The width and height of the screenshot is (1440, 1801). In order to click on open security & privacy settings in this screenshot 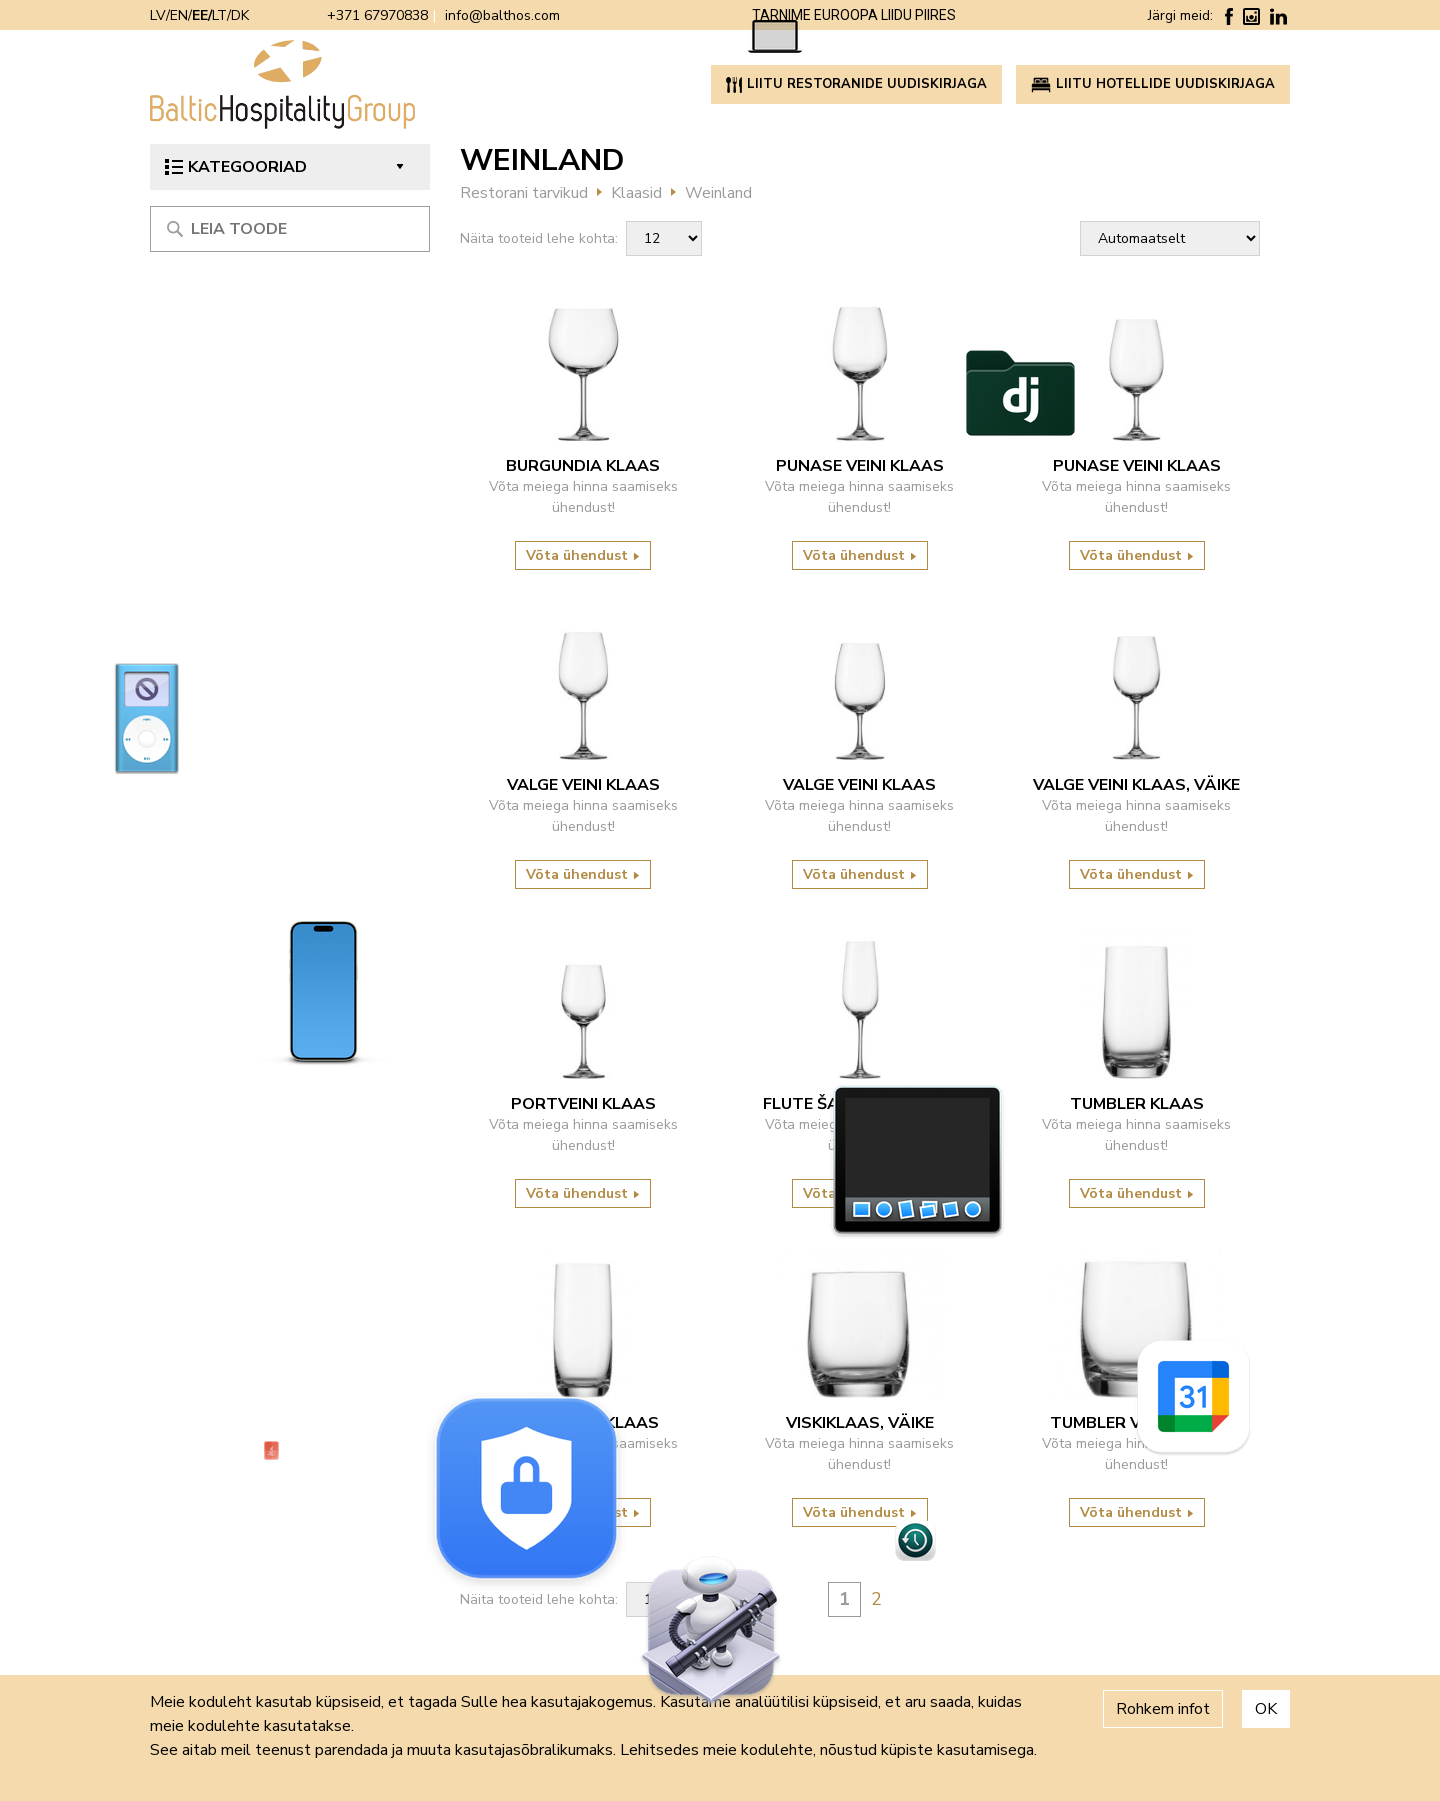, I will do `click(526, 1491)`.